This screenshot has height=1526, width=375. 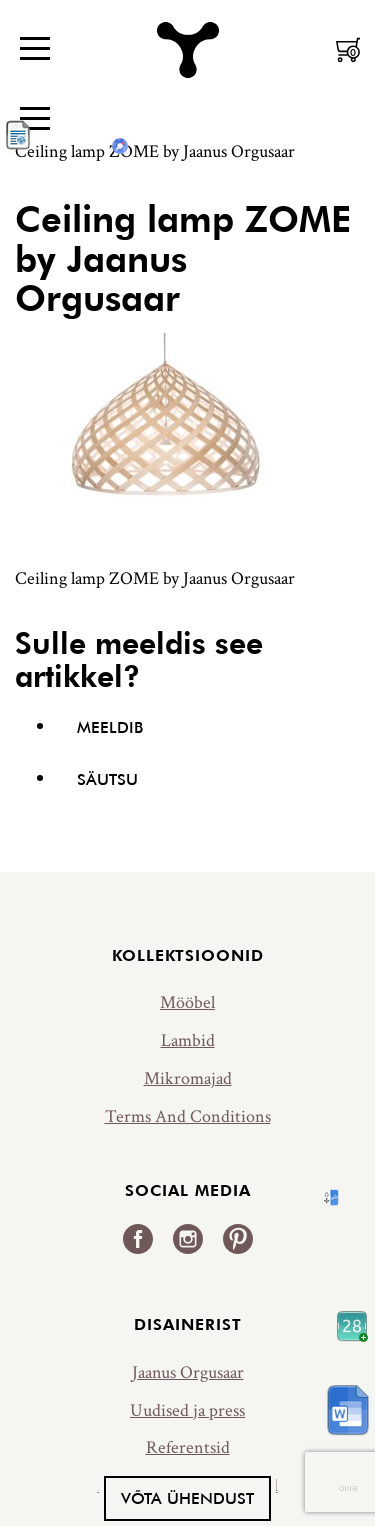 What do you see at coordinates (348, 1410) in the screenshot?
I see `a microsoft word document file` at bounding box center [348, 1410].